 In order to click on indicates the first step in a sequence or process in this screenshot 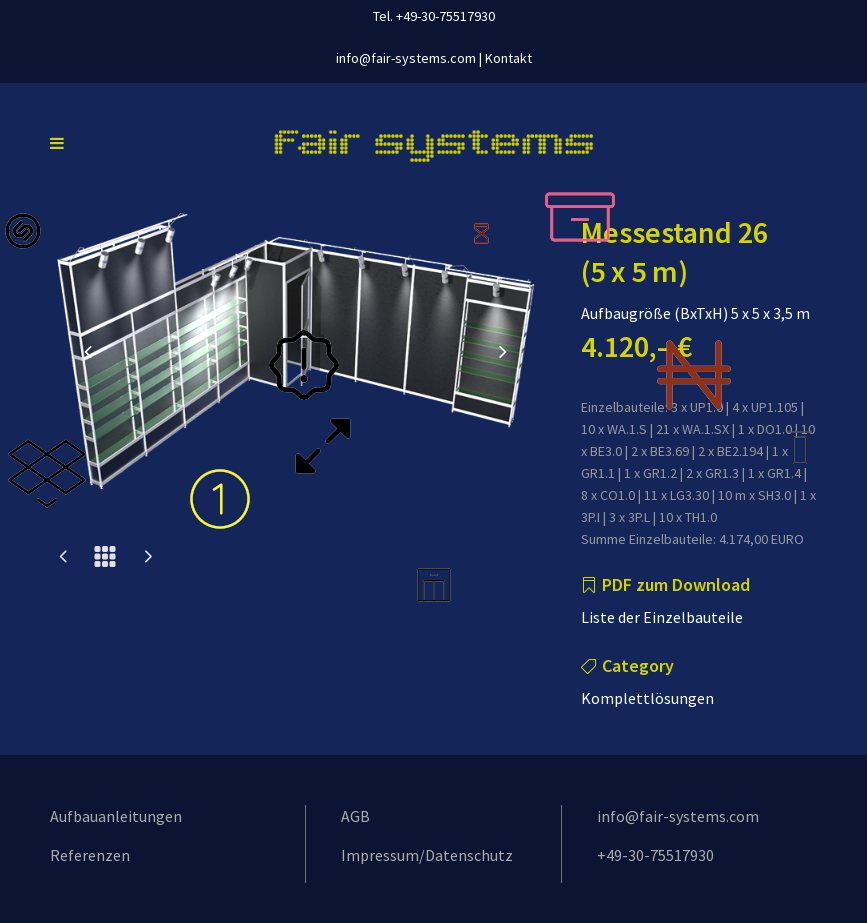, I will do `click(220, 499)`.